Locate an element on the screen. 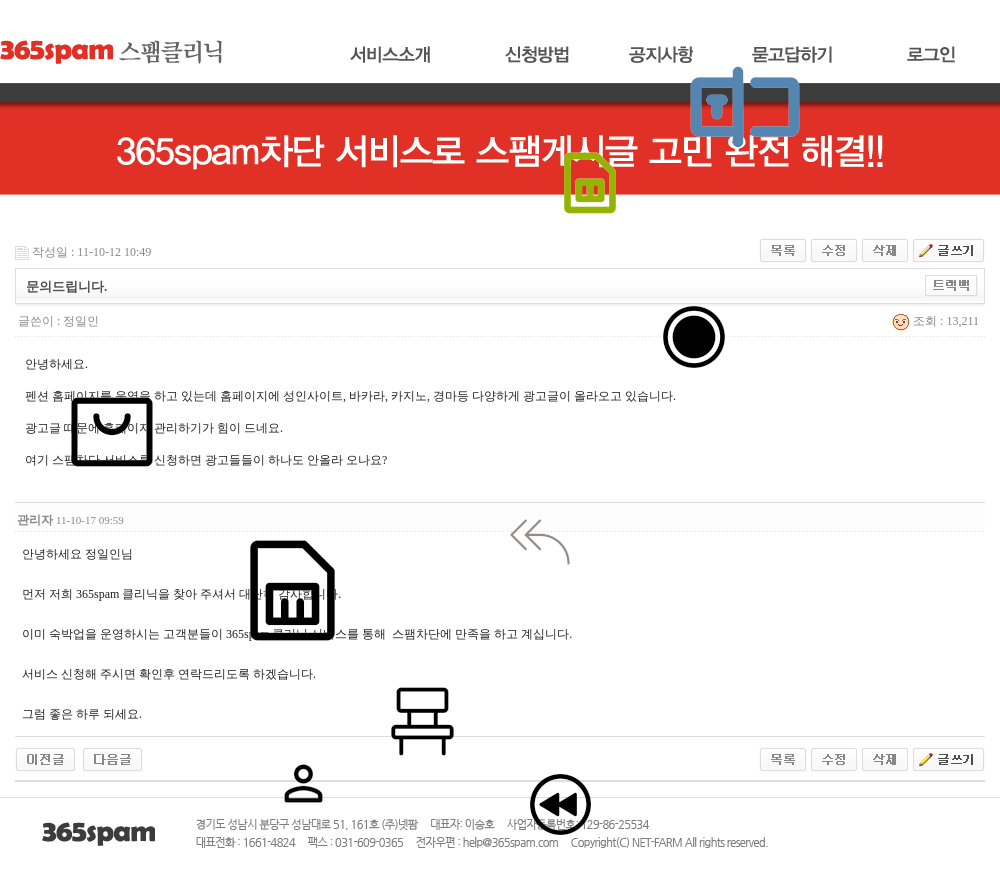  reply all to a message or email is located at coordinates (540, 542).